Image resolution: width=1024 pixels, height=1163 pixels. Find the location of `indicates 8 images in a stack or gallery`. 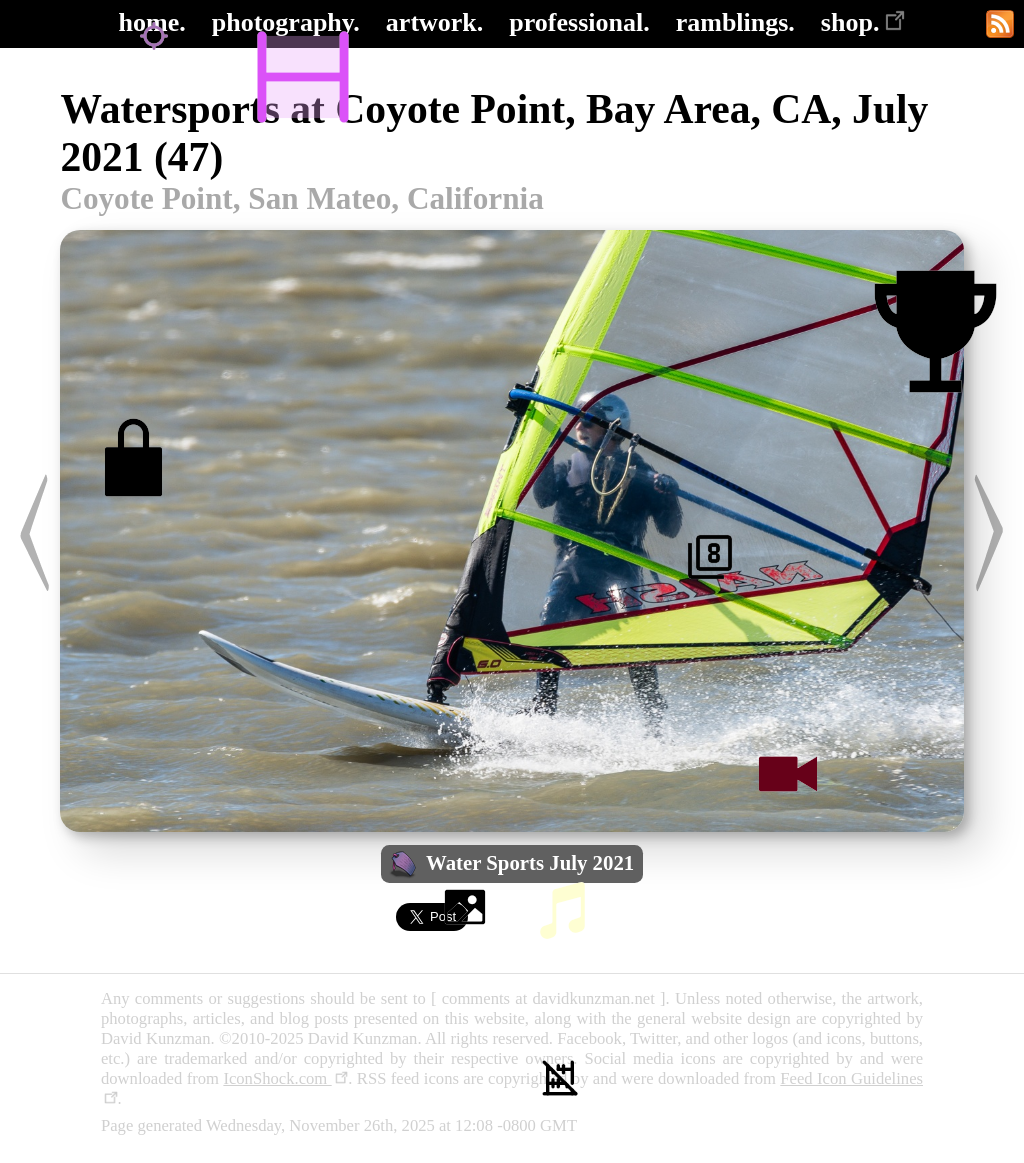

indicates 8 images in a stack or gallery is located at coordinates (710, 557).